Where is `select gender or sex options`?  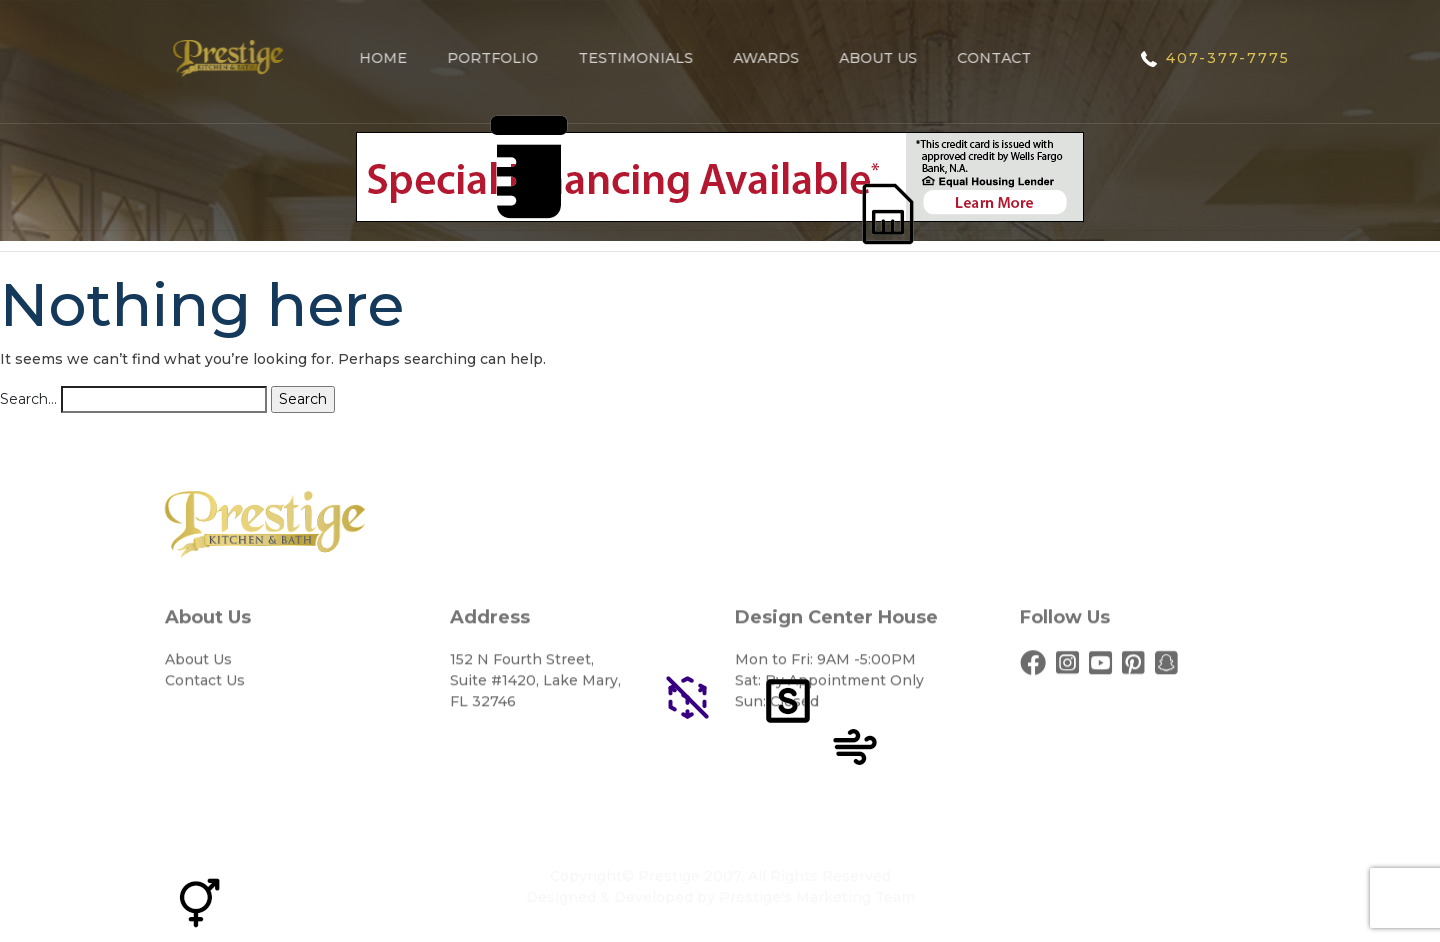 select gender or sex options is located at coordinates (200, 903).